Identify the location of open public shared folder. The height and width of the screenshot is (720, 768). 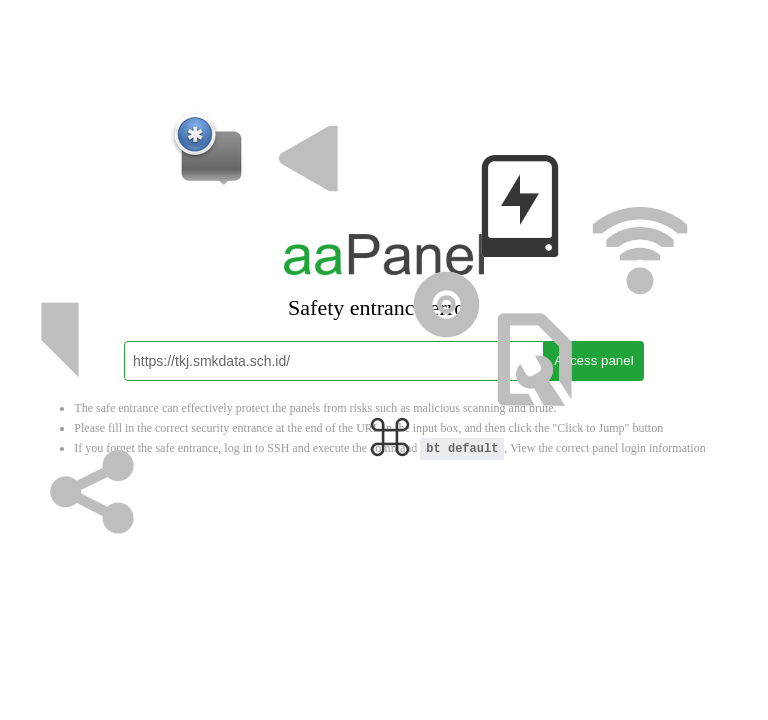
(92, 492).